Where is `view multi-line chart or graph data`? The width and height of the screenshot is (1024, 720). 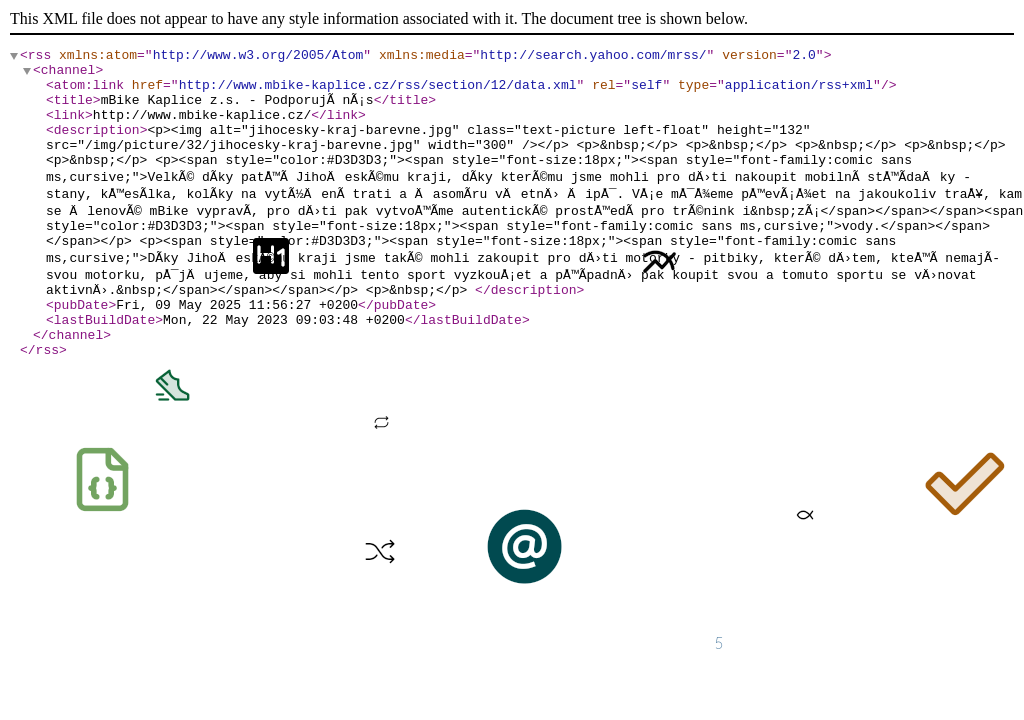
view multi-line chart or graph data is located at coordinates (659, 262).